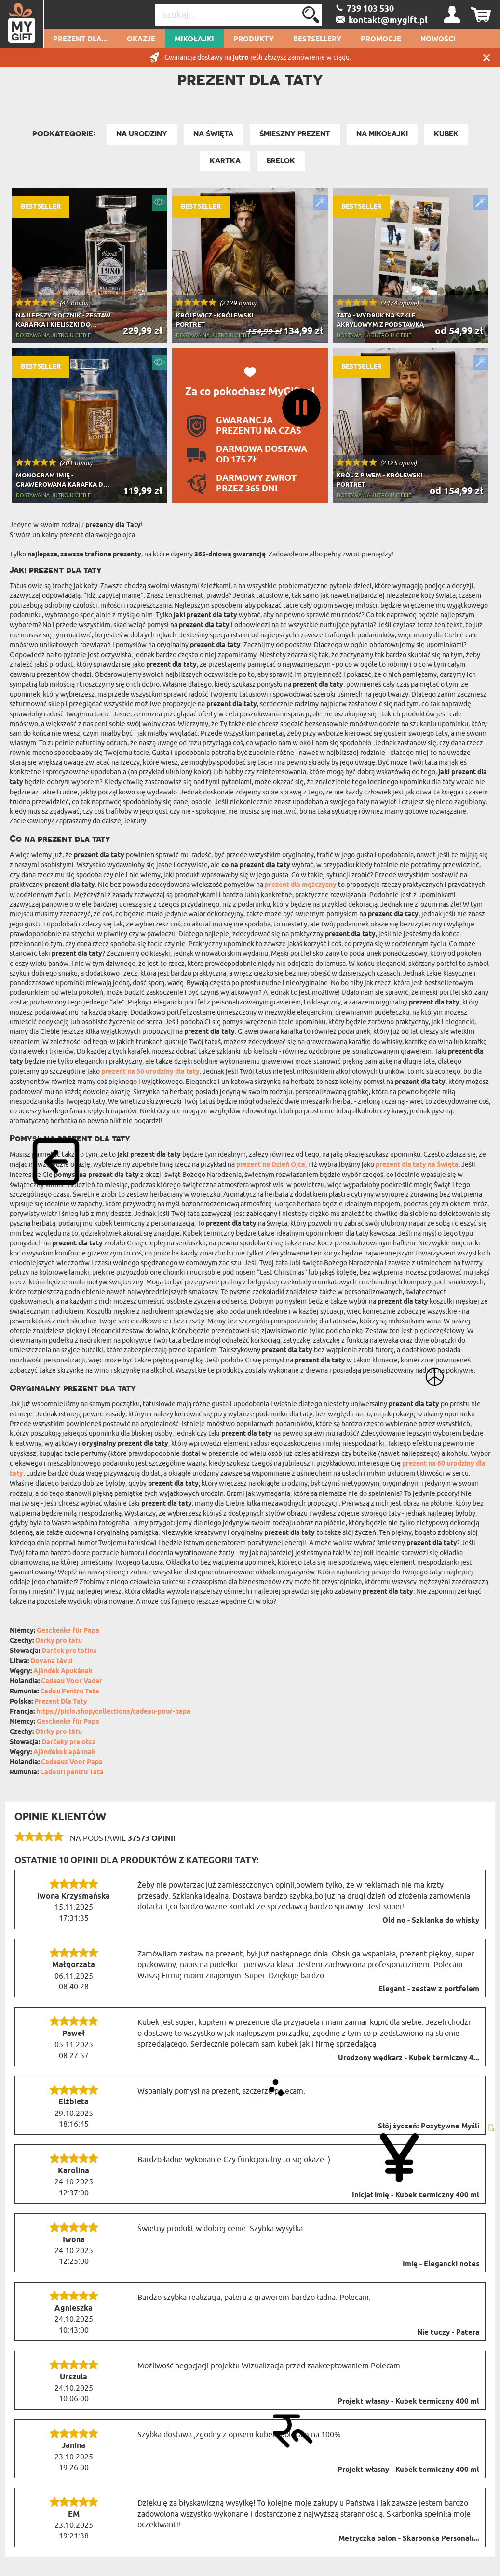  I want to click on cancel mobile device connection, so click(491, 2127).